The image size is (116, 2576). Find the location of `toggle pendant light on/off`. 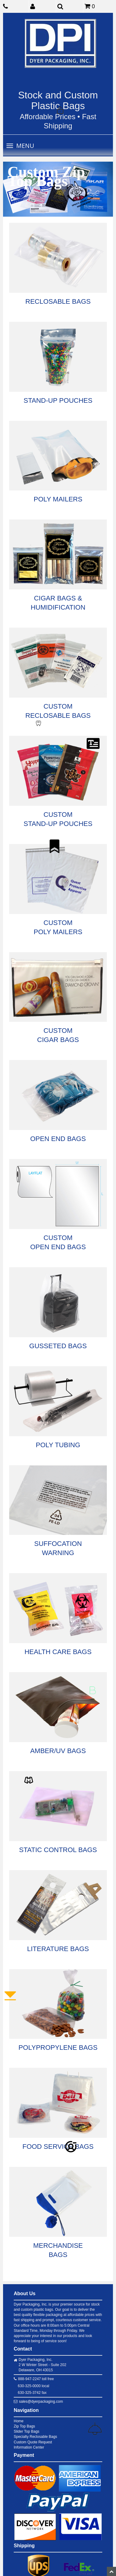

toggle pendant light on/off is located at coordinates (95, 2429).